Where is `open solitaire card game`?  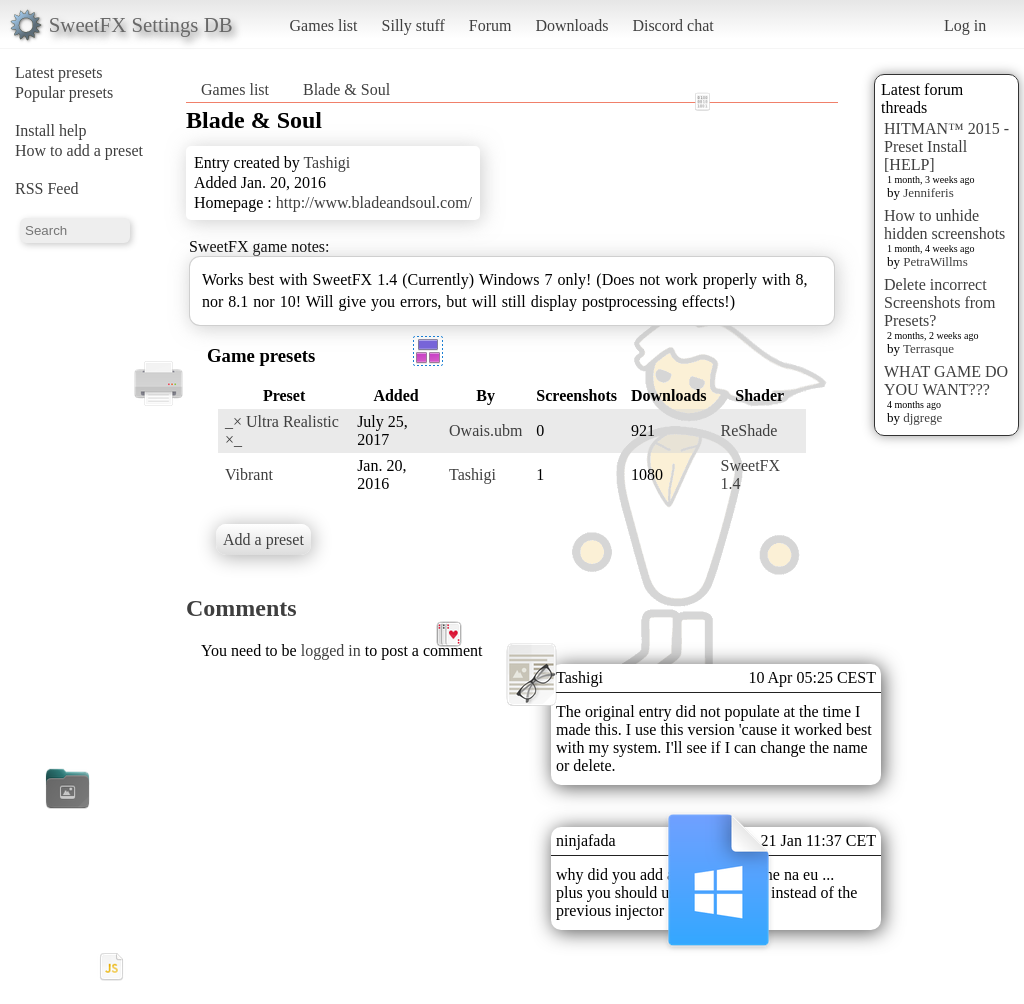 open solitaire card game is located at coordinates (449, 634).